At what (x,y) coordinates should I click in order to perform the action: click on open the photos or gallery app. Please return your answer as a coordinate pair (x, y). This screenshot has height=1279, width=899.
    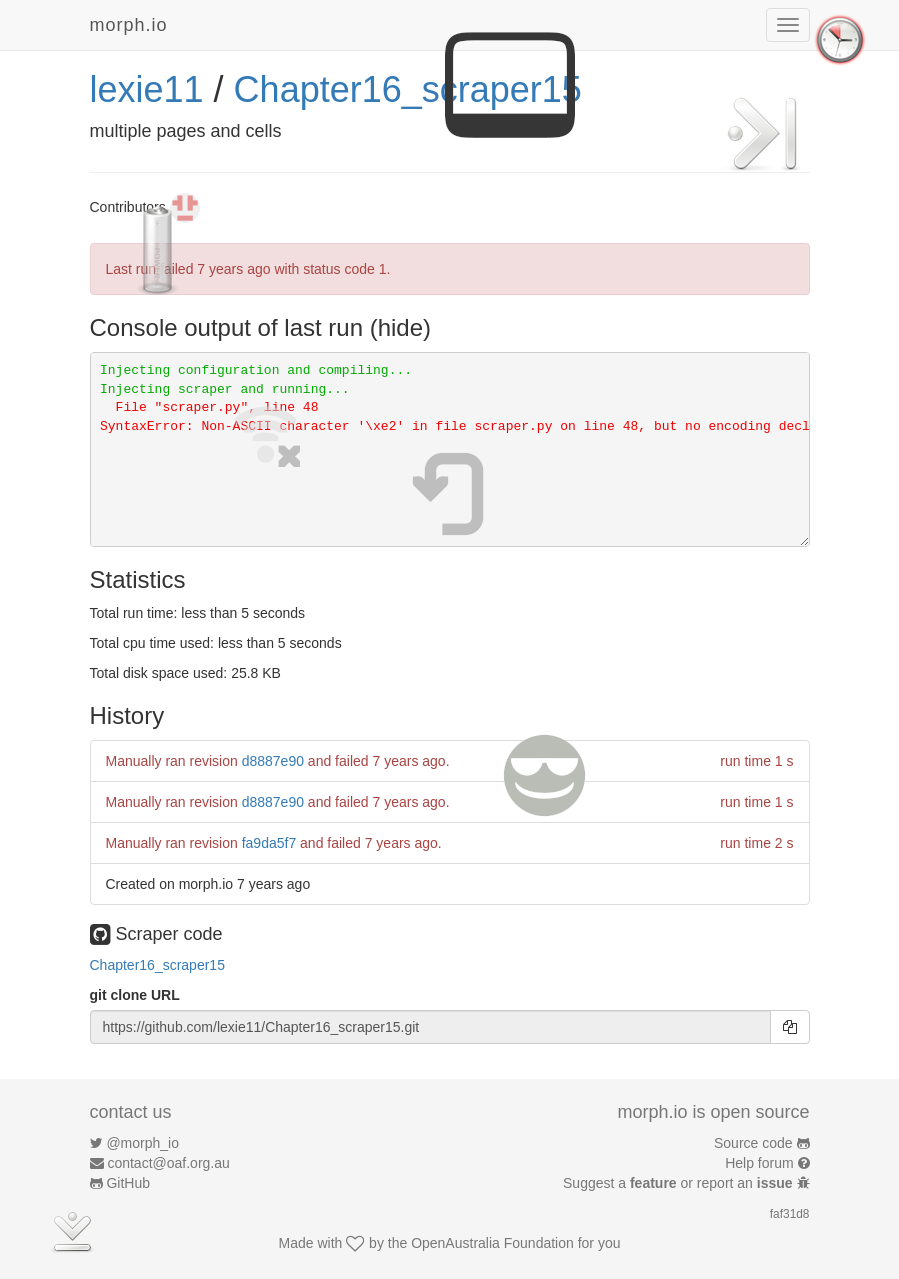
    Looking at the image, I should click on (510, 81).